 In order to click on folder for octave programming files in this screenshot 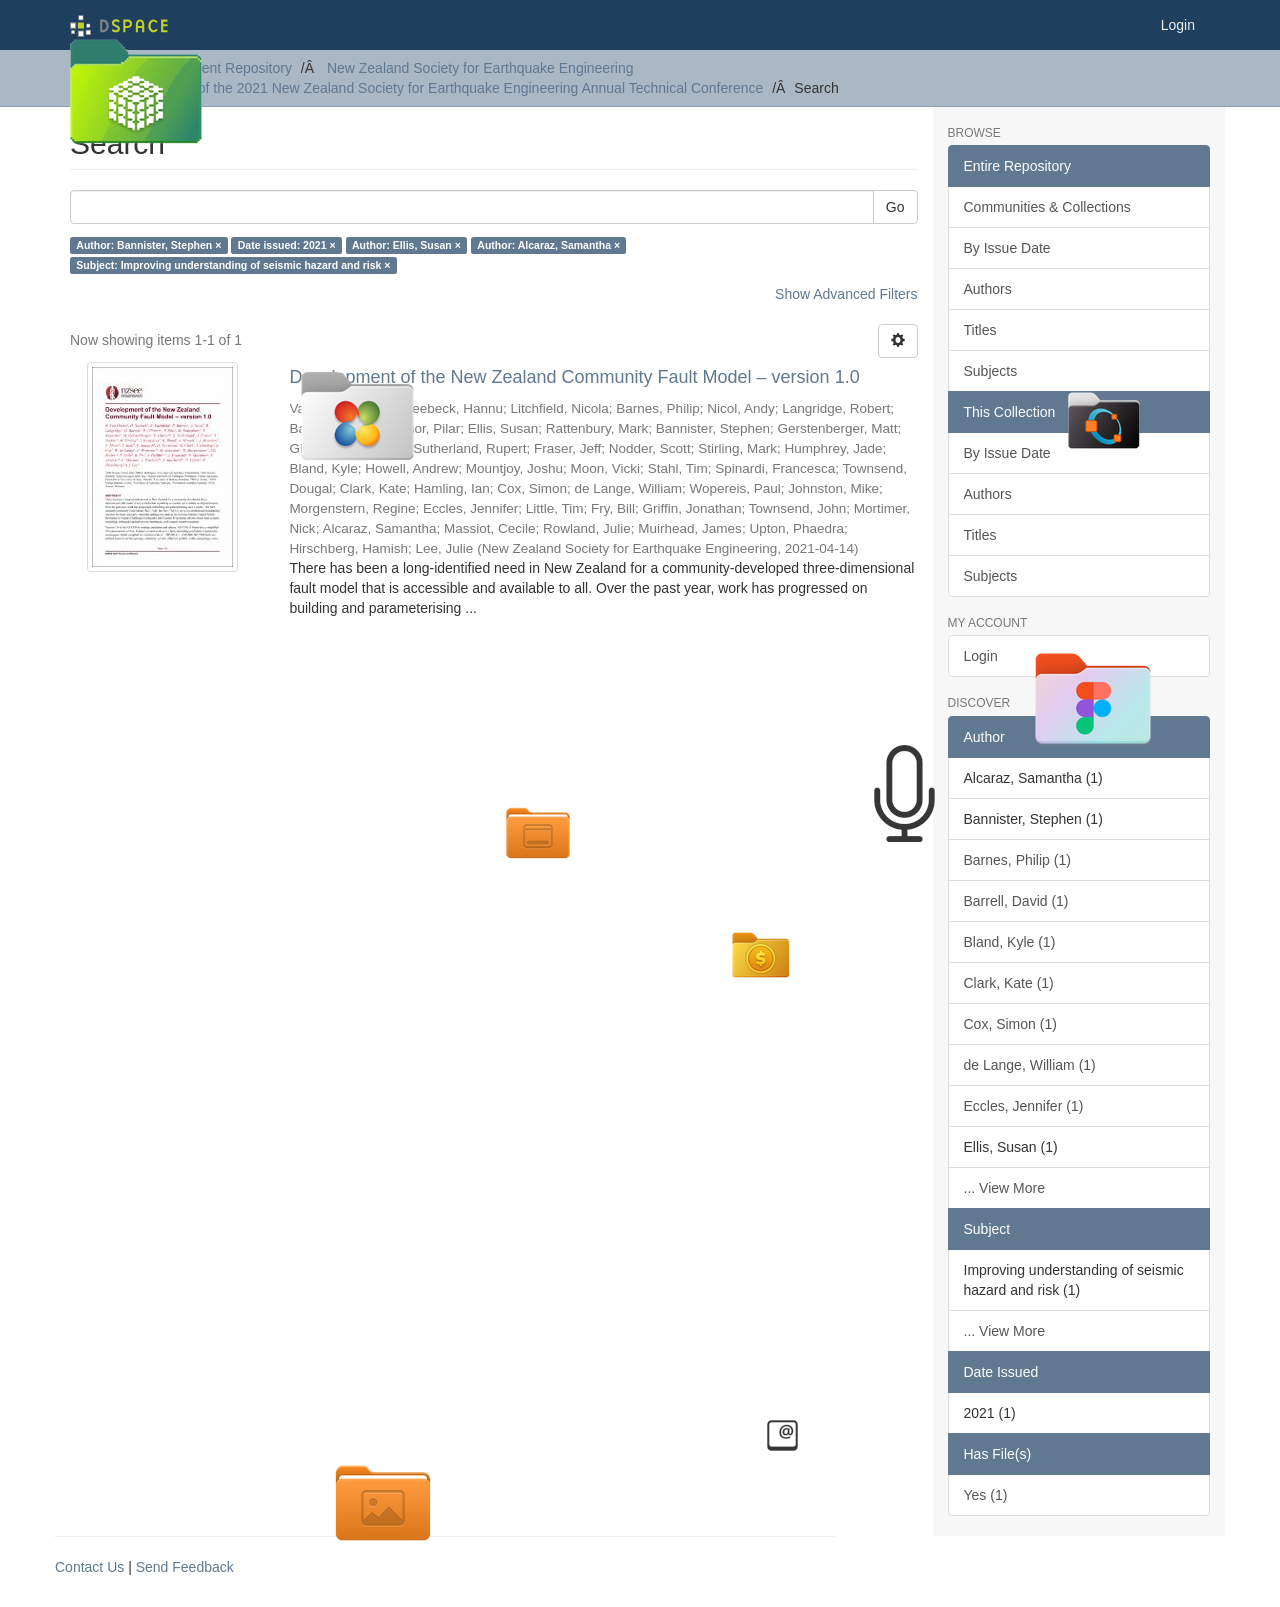, I will do `click(1103, 422)`.